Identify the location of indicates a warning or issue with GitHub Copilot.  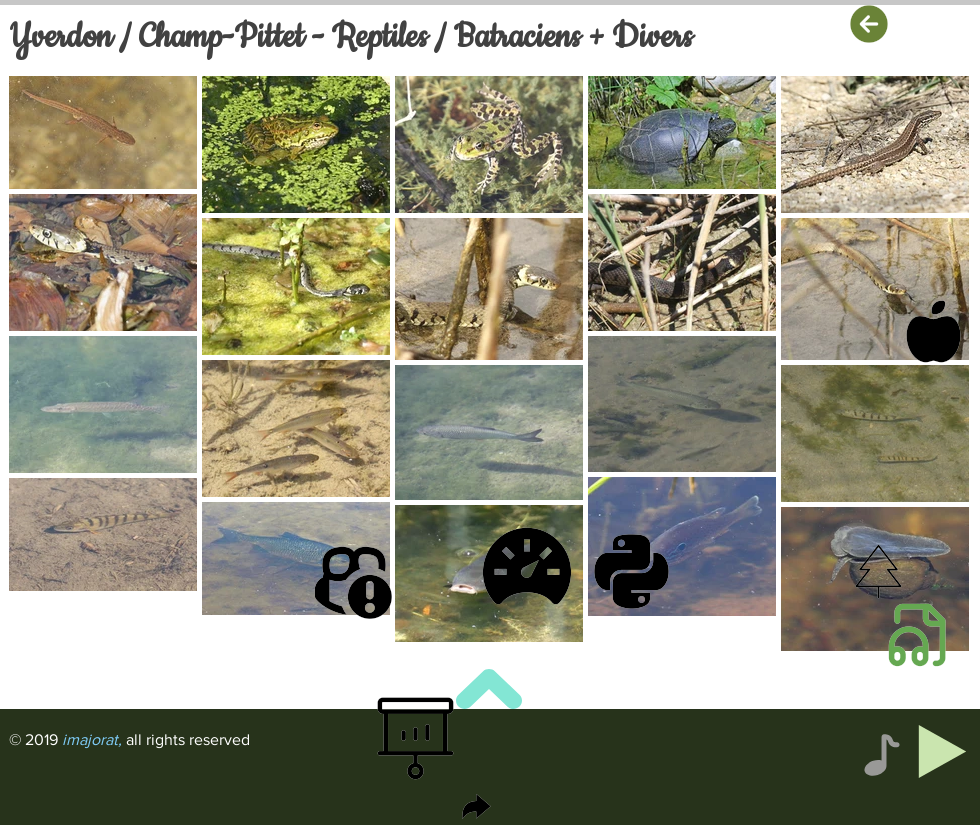
(354, 581).